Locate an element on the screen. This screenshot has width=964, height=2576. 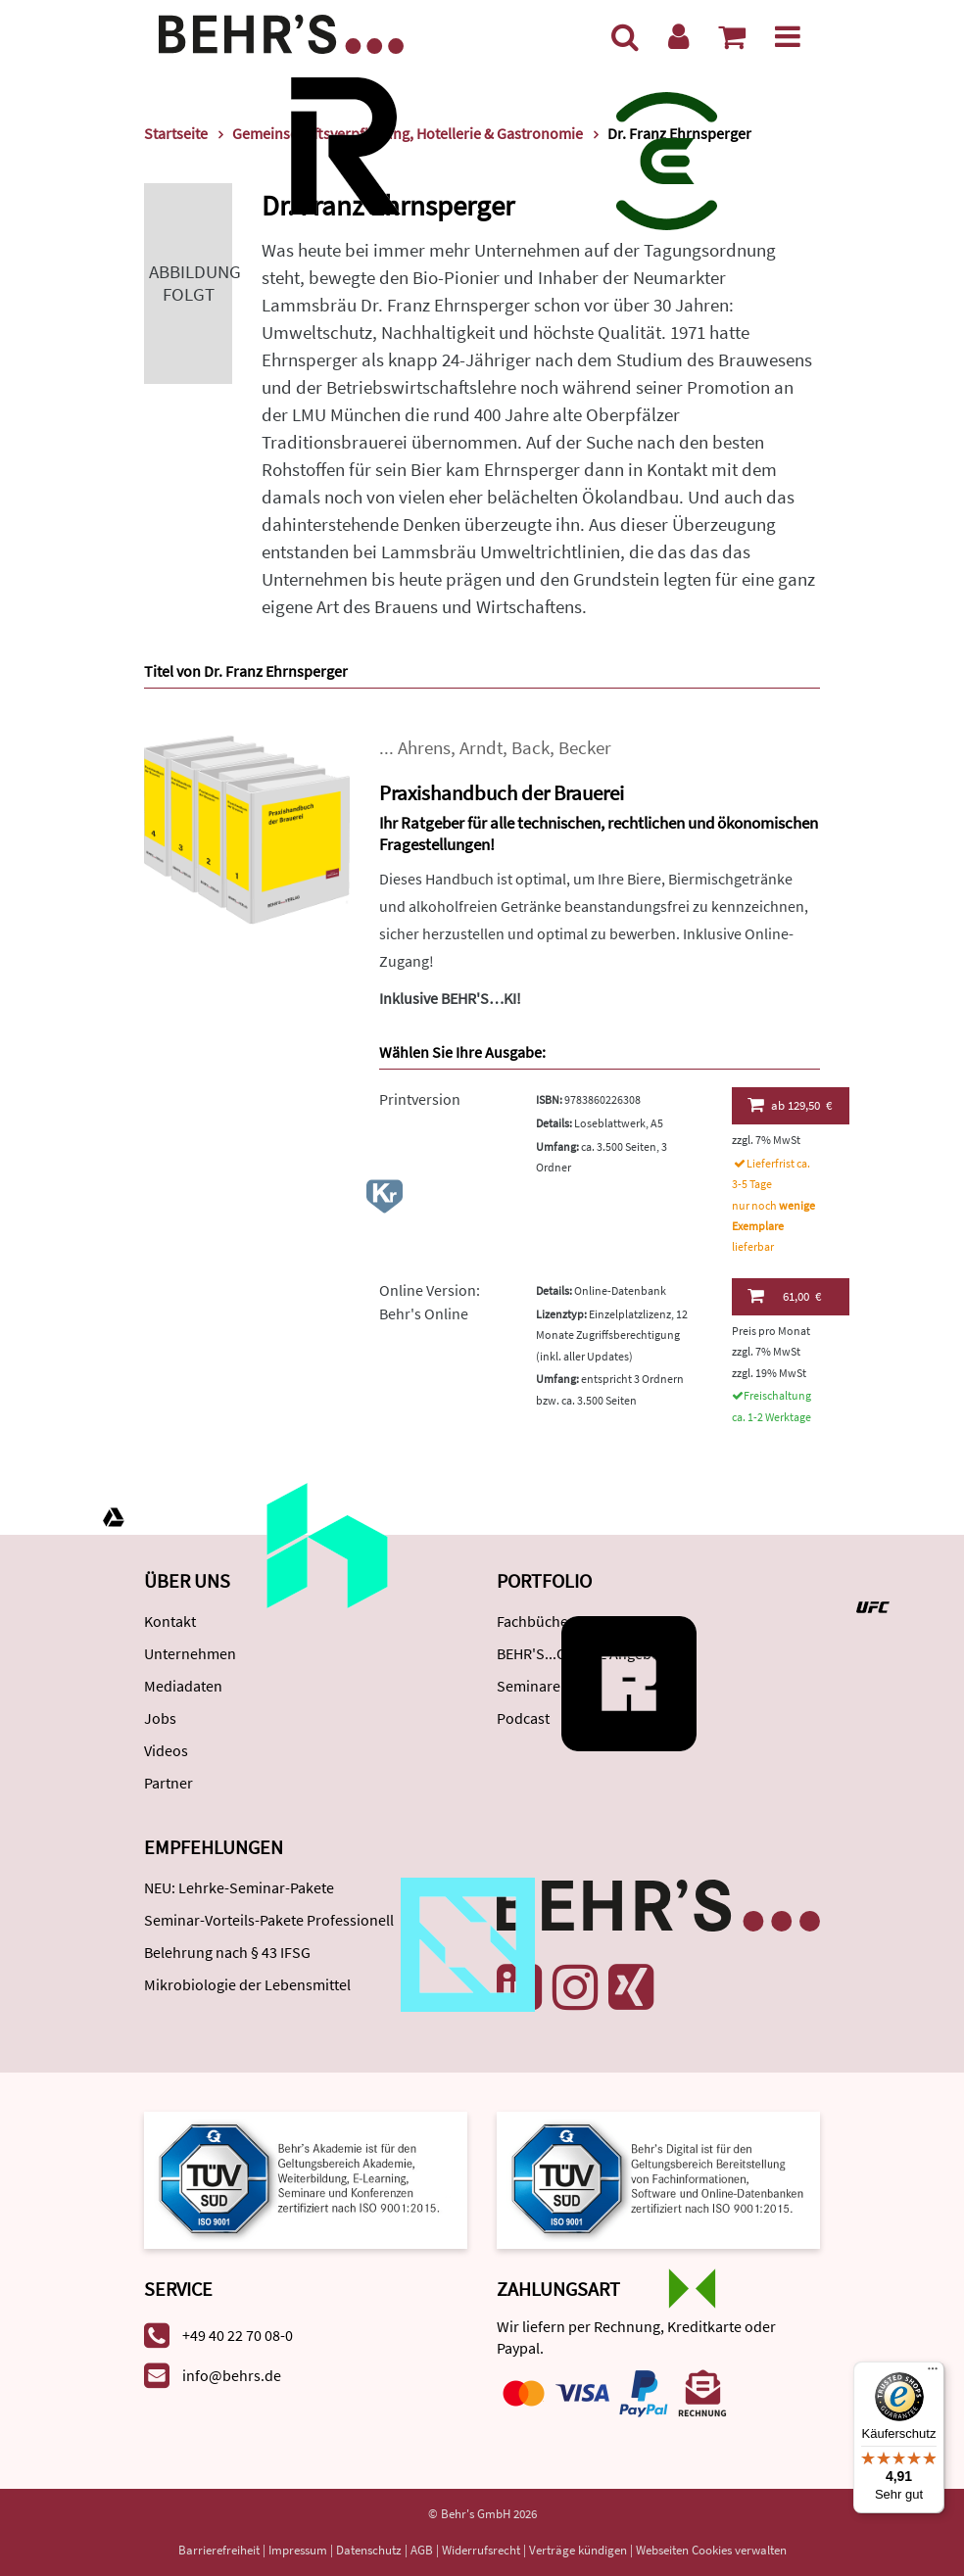
ruff python linter logo is located at coordinates (629, 1684).